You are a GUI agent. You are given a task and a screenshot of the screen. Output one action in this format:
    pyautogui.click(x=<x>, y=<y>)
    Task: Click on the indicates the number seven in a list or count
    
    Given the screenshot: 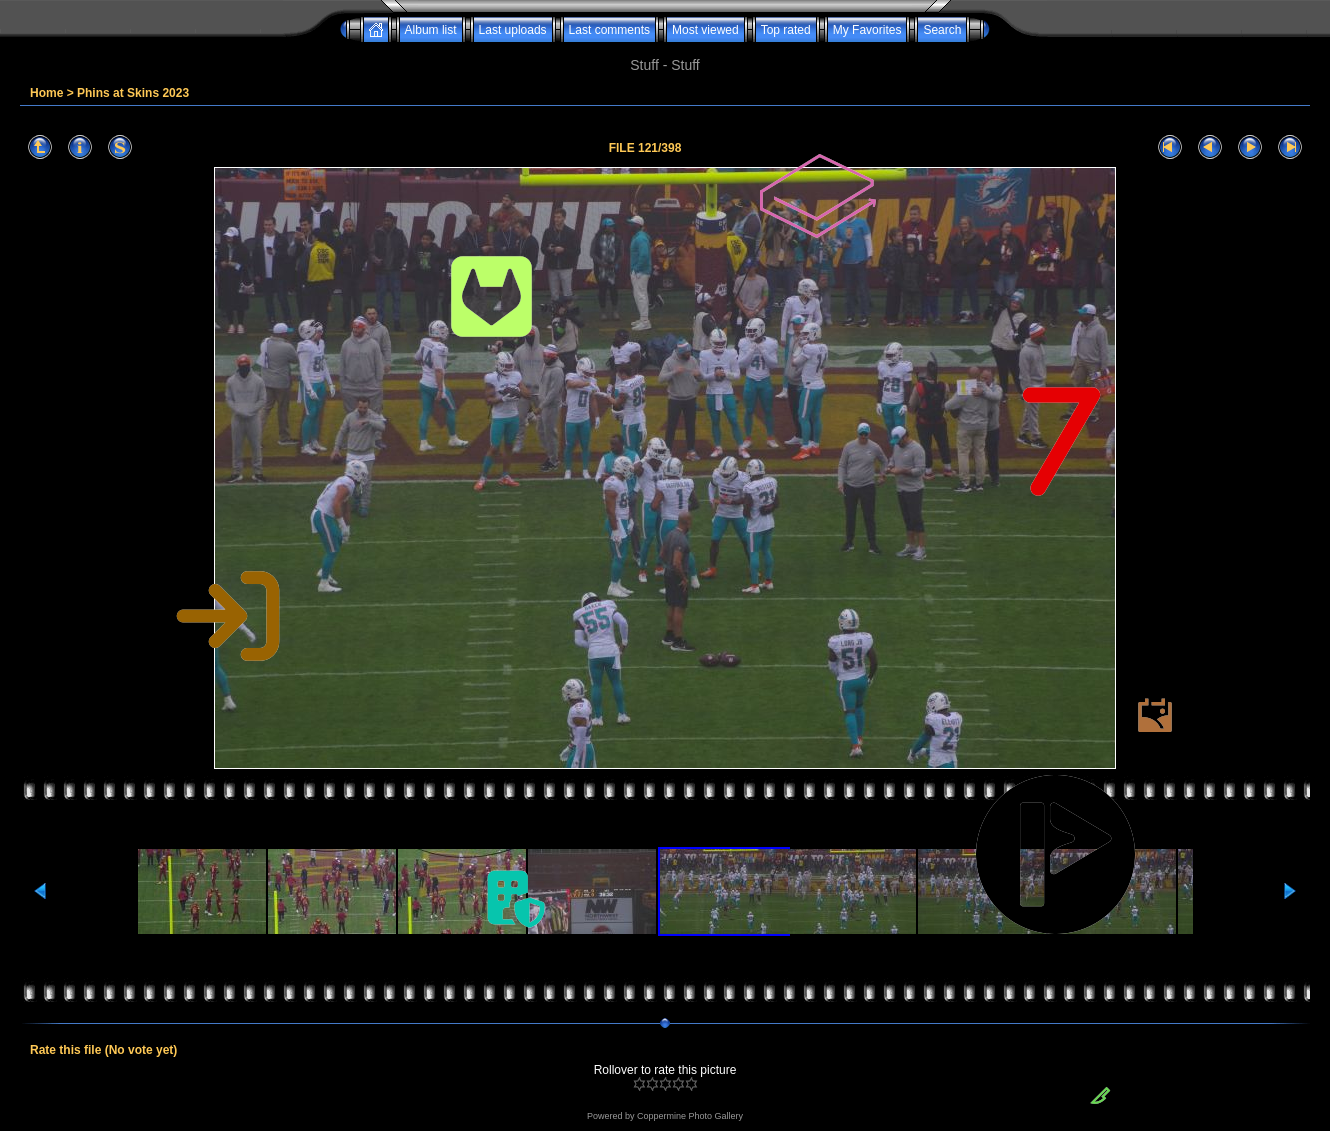 What is the action you would take?
    pyautogui.click(x=1061, y=441)
    